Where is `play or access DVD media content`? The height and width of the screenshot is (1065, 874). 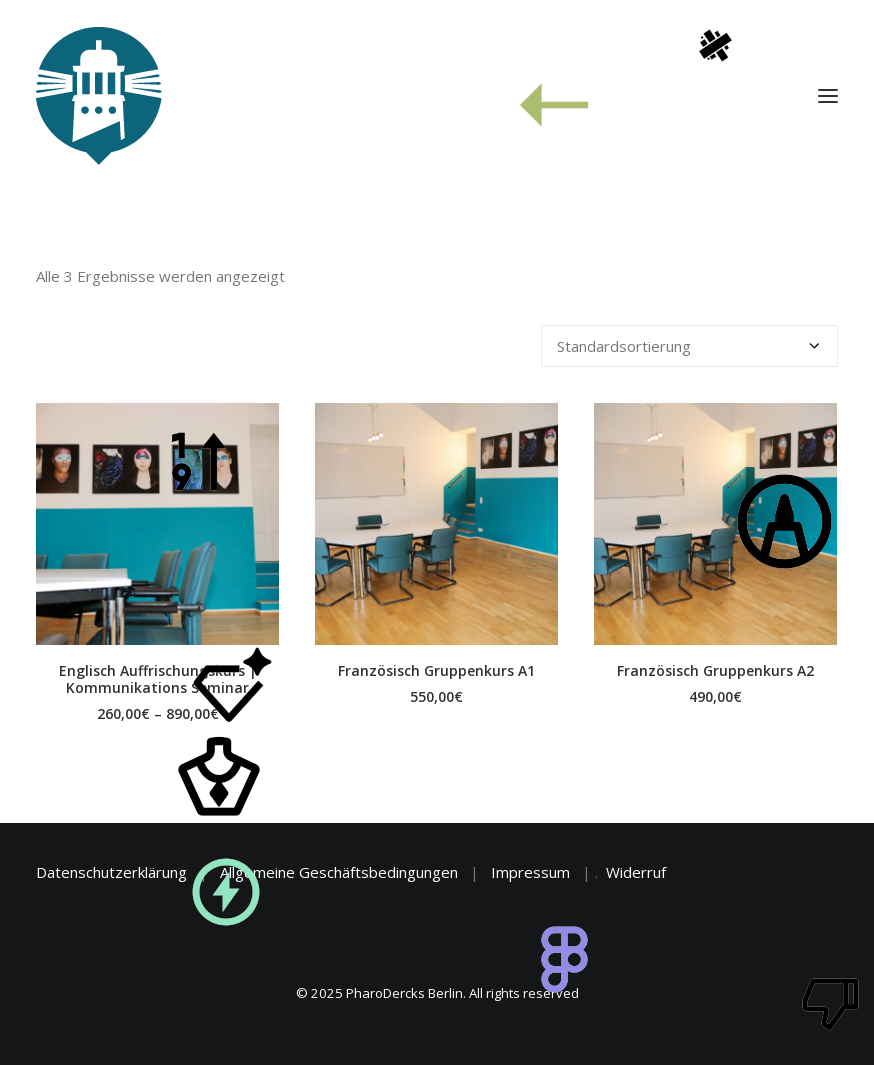 play or access DVD media content is located at coordinates (226, 892).